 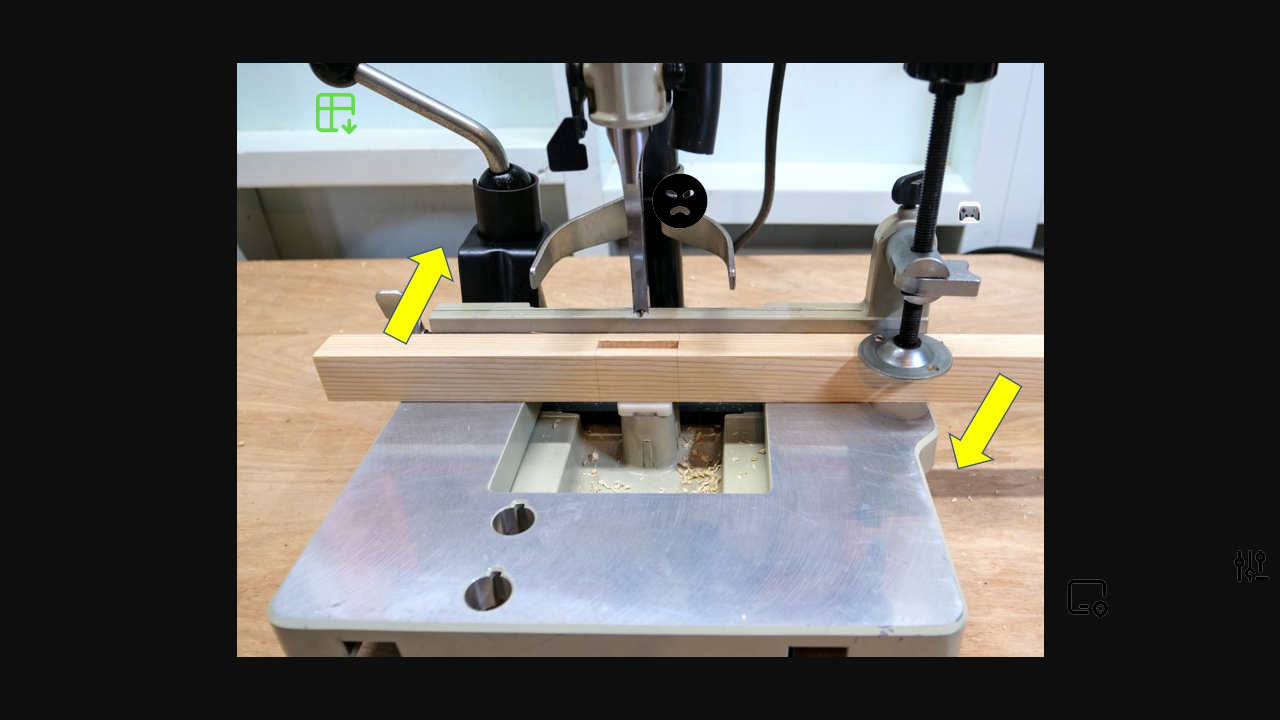 What do you see at coordinates (335, 112) in the screenshot?
I see `download table data` at bounding box center [335, 112].